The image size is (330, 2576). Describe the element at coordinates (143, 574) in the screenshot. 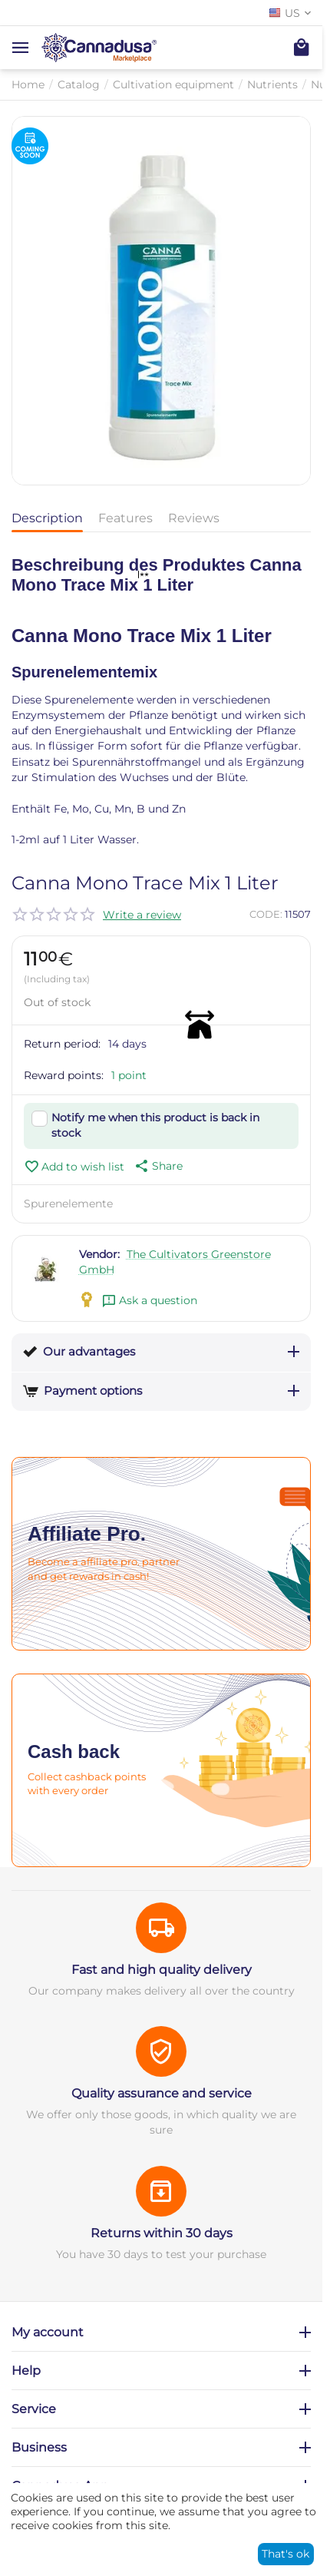

I see `enter or view password field` at that location.